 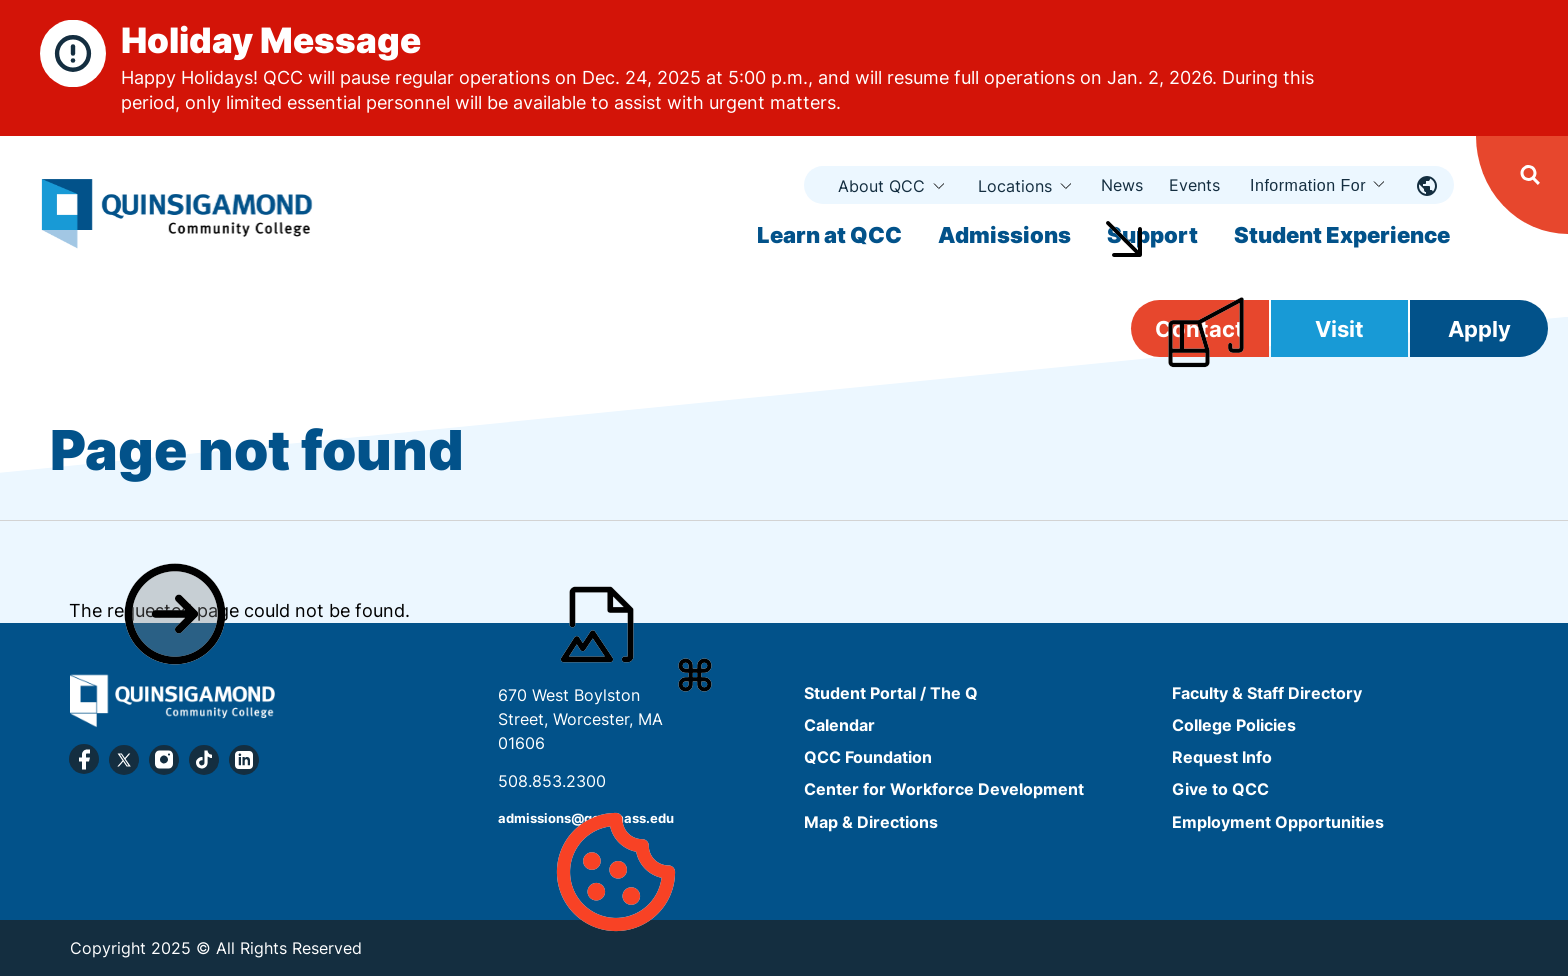 What do you see at coordinates (616, 872) in the screenshot?
I see `manage cookie preferences and privacy settings` at bounding box center [616, 872].